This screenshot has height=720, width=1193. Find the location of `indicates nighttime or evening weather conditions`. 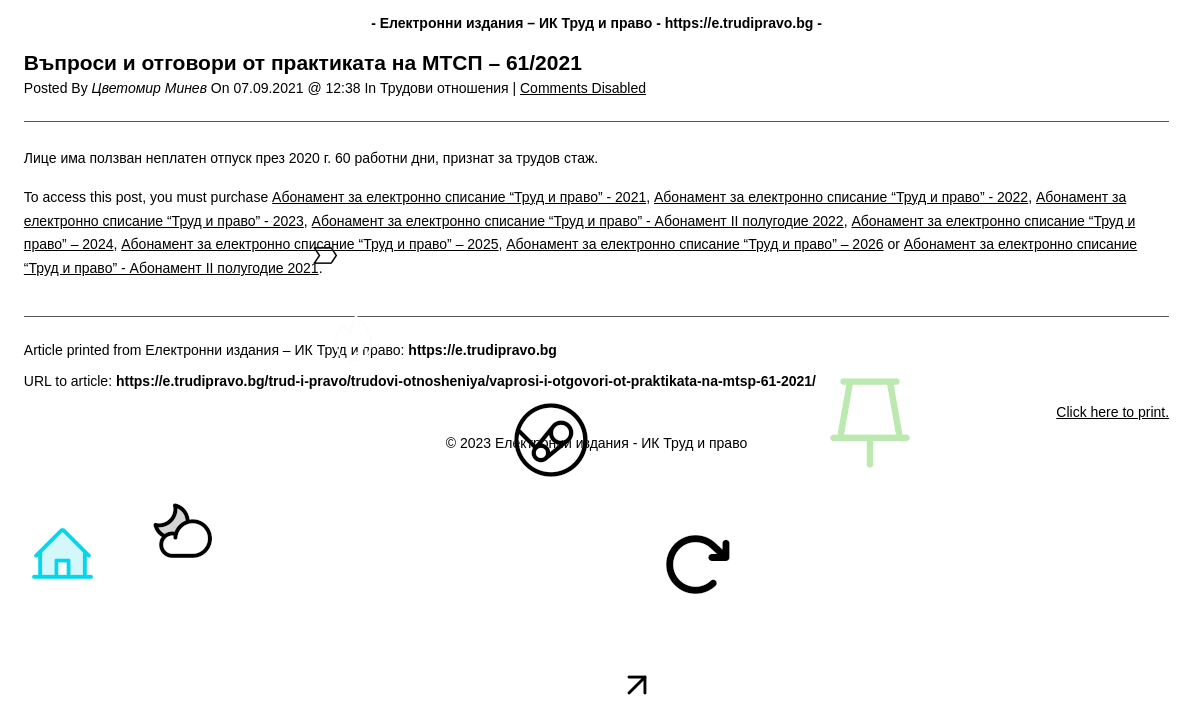

indicates nighttime or evening weather conditions is located at coordinates (181, 533).